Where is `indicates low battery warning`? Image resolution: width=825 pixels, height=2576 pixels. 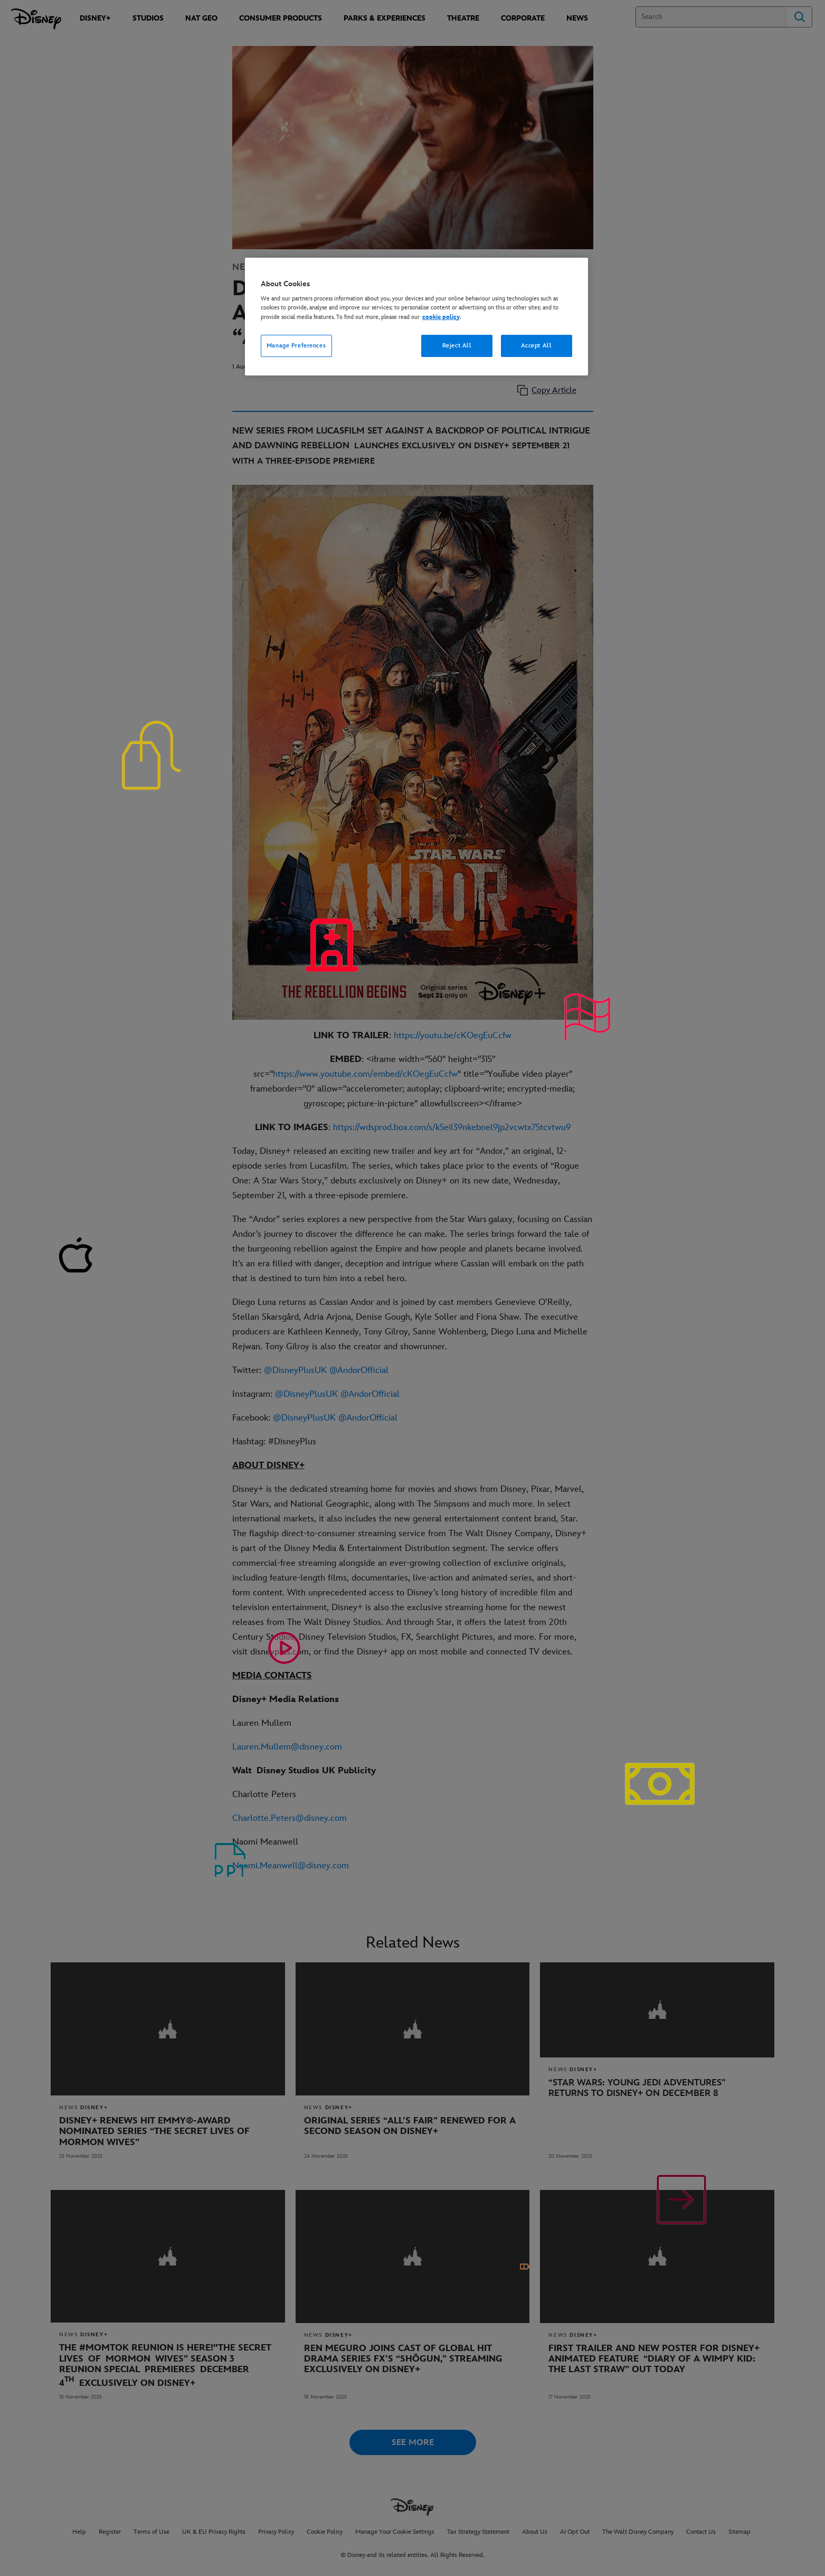
indicates low battery warning is located at coordinates (525, 2267).